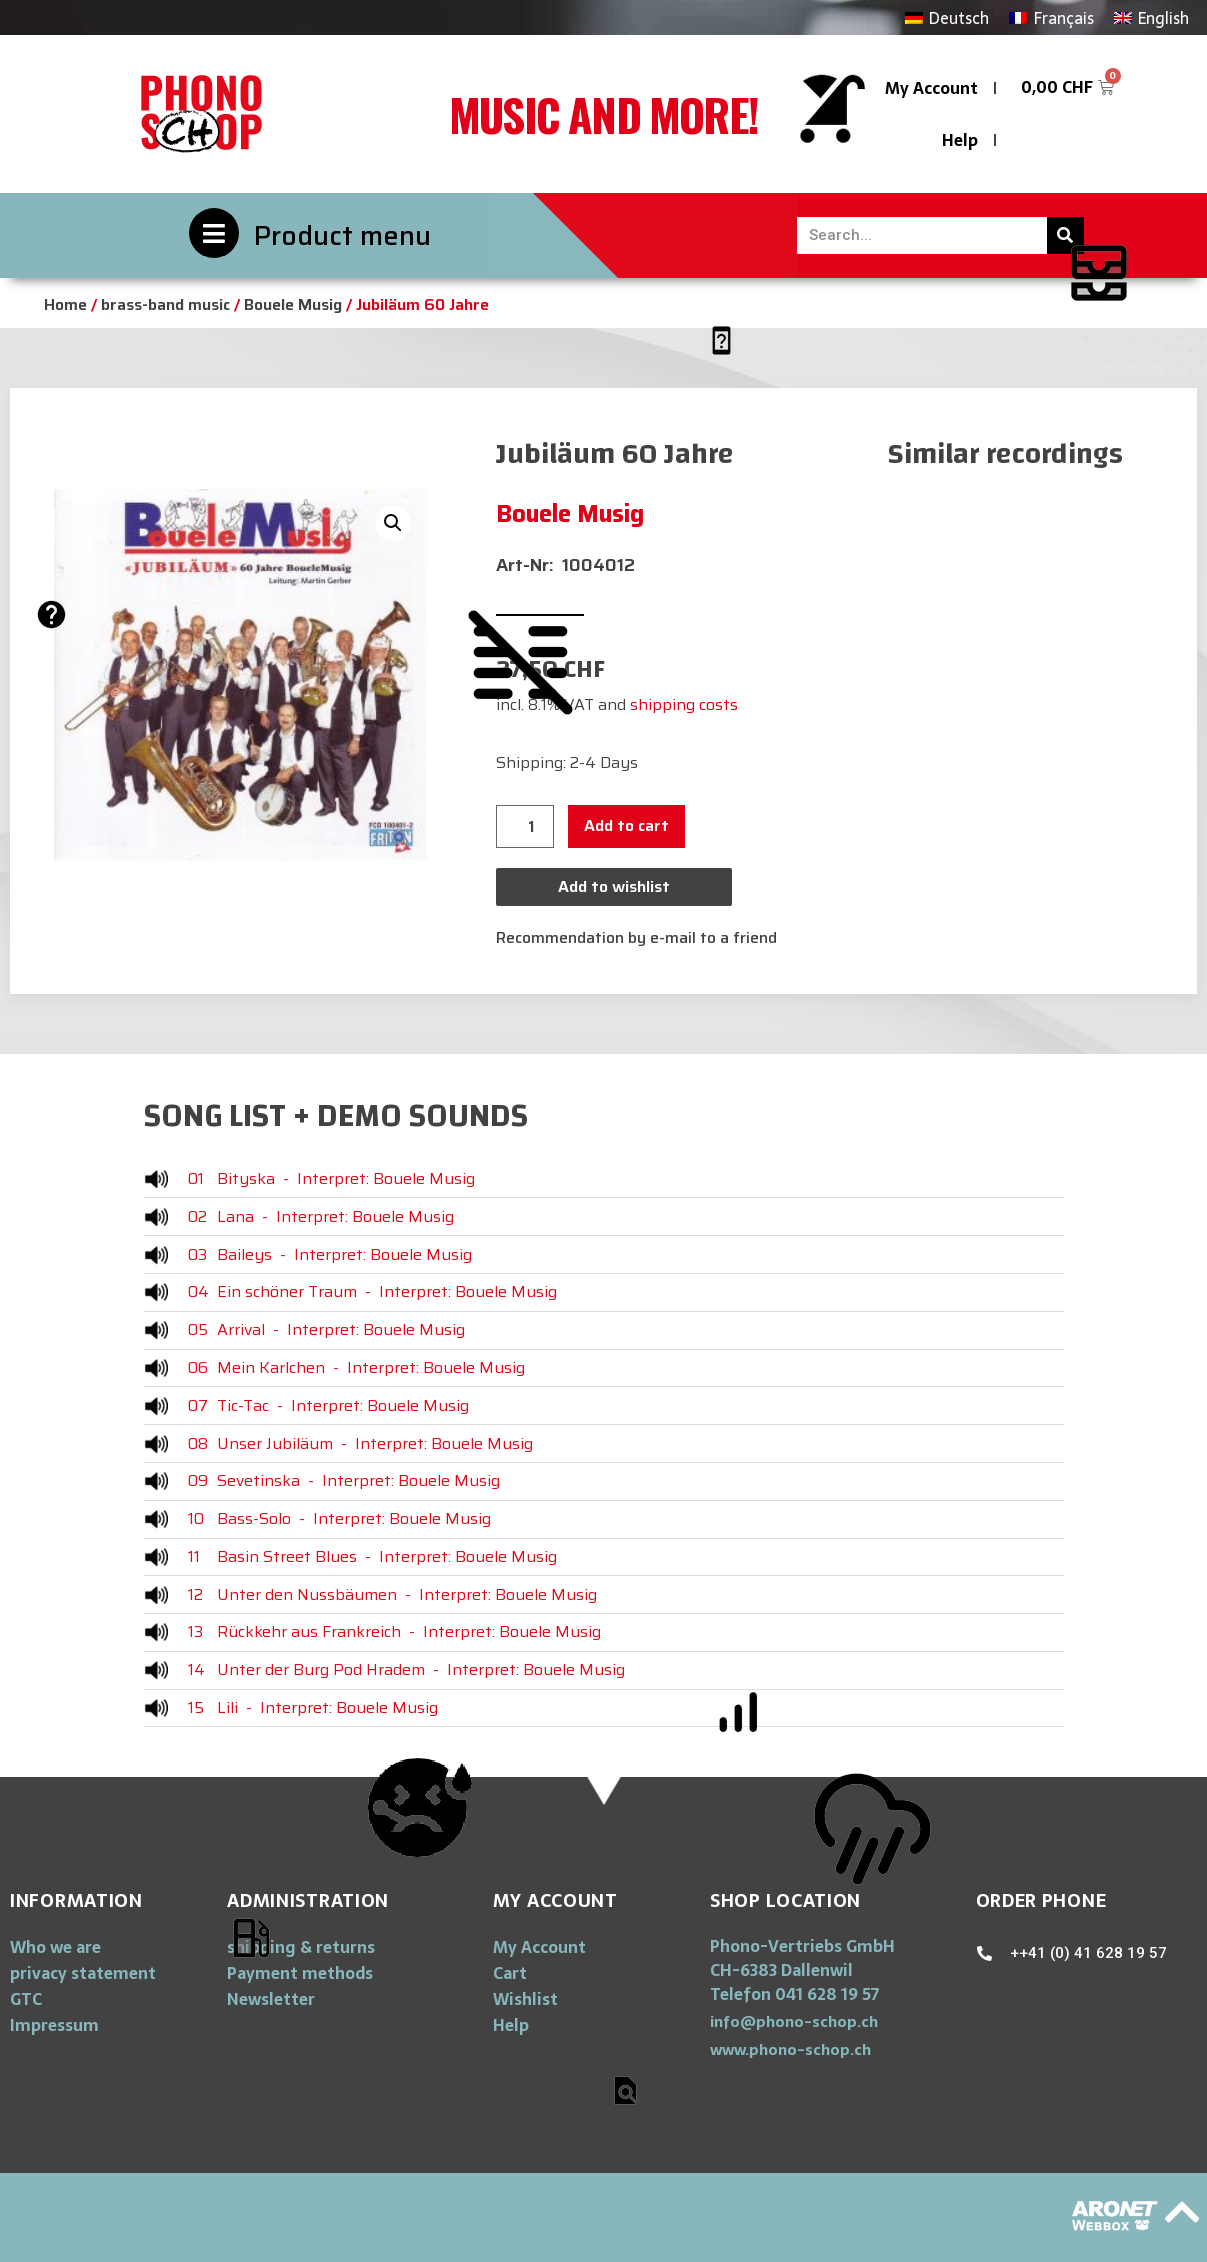 This screenshot has width=1207, height=2262. I want to click on indicates rainy and windy weather conditions, so click(872, 1826).